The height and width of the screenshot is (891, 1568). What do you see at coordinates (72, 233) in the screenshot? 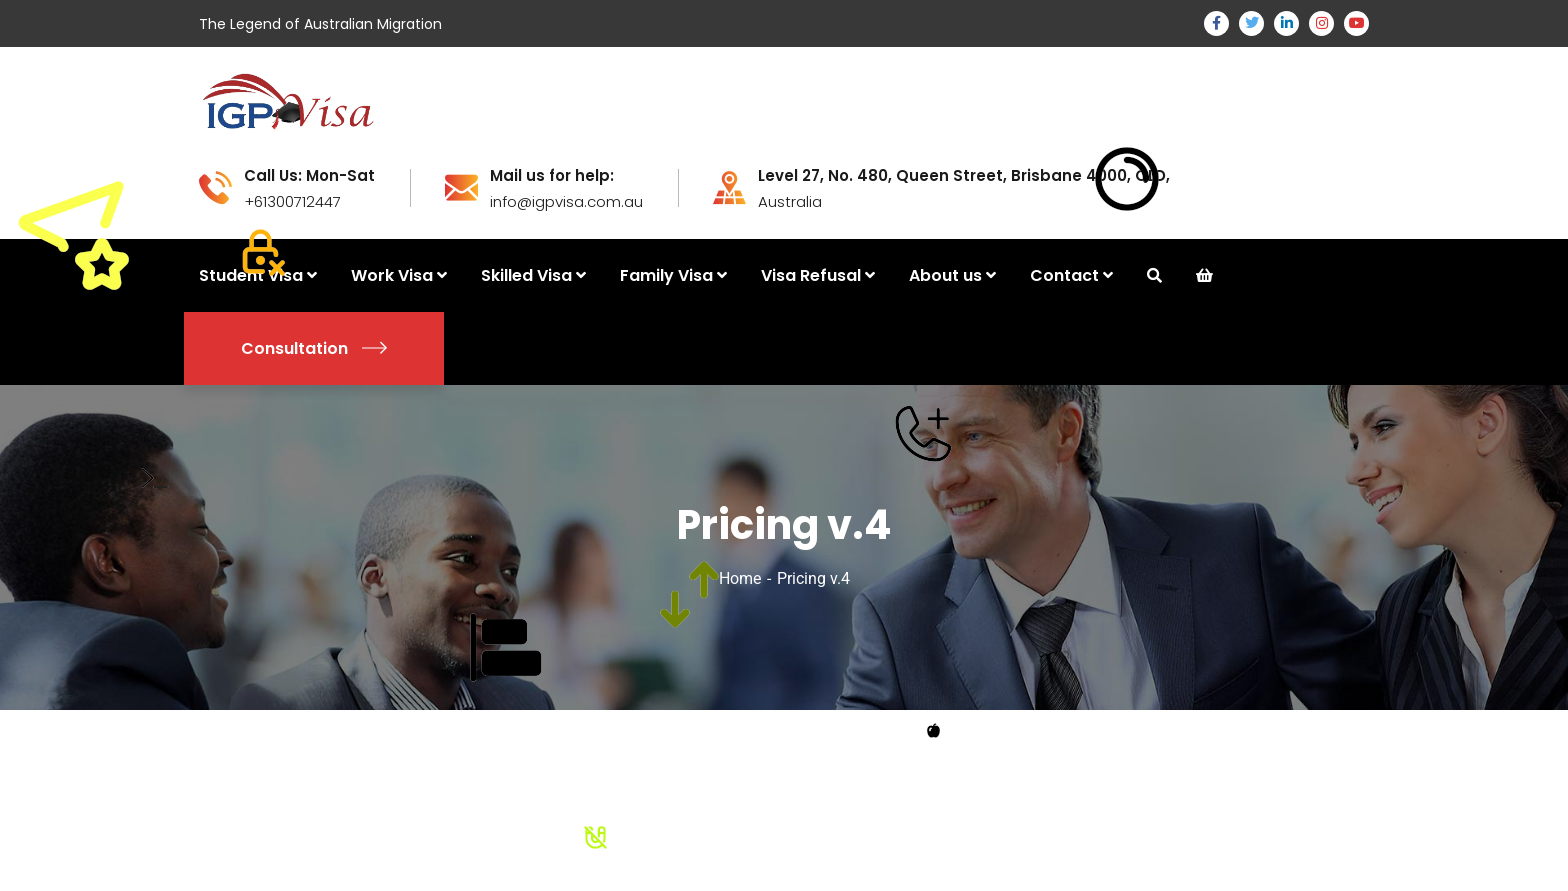
I see `mark a location as favorite` at bounding box center [72, 233].